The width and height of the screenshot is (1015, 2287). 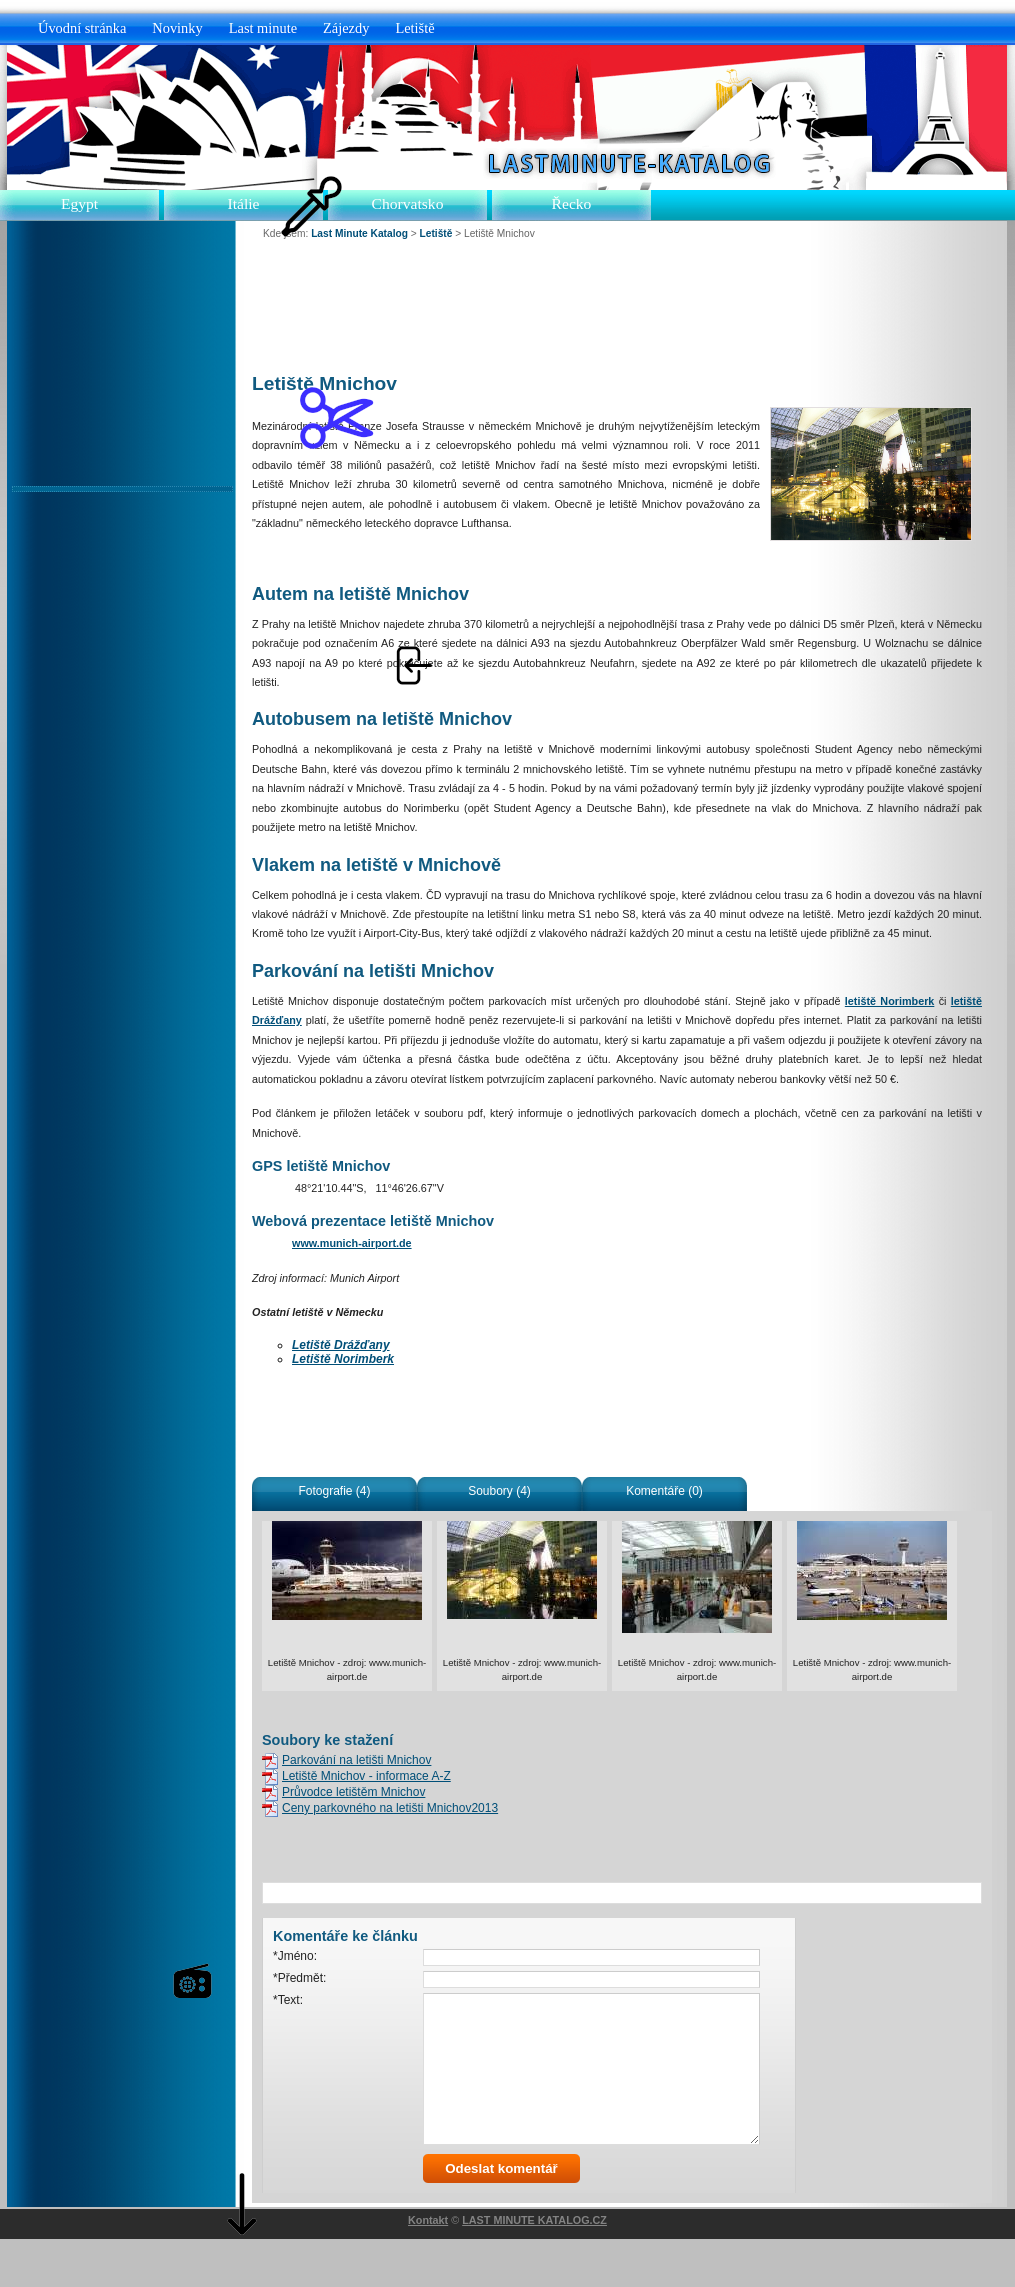 What do you see at coordinates (411, 665) in the screenshot?
I see `log in to your account` at bounding box center [411, 665].